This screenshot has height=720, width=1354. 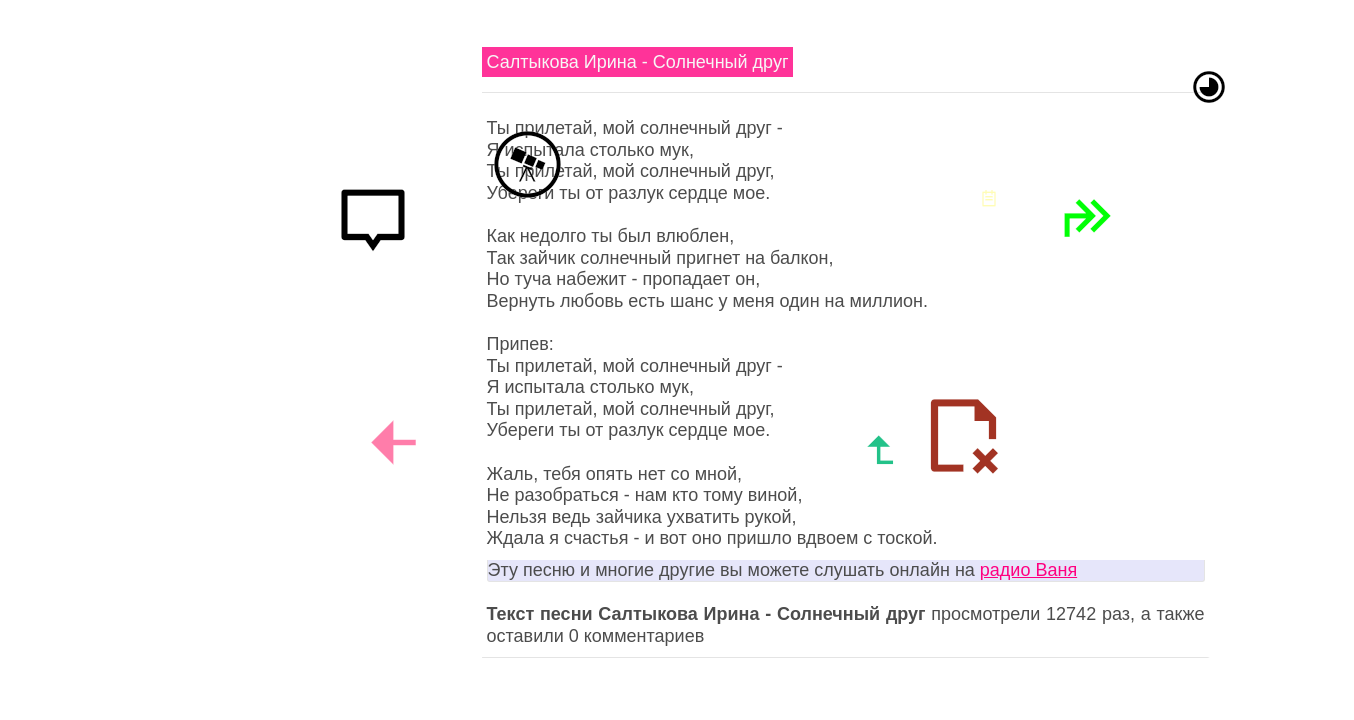 What do you see at coordinates (373, 218) in the screenshot?
I see `open chat or messaging` at bounding box center [373, 218].